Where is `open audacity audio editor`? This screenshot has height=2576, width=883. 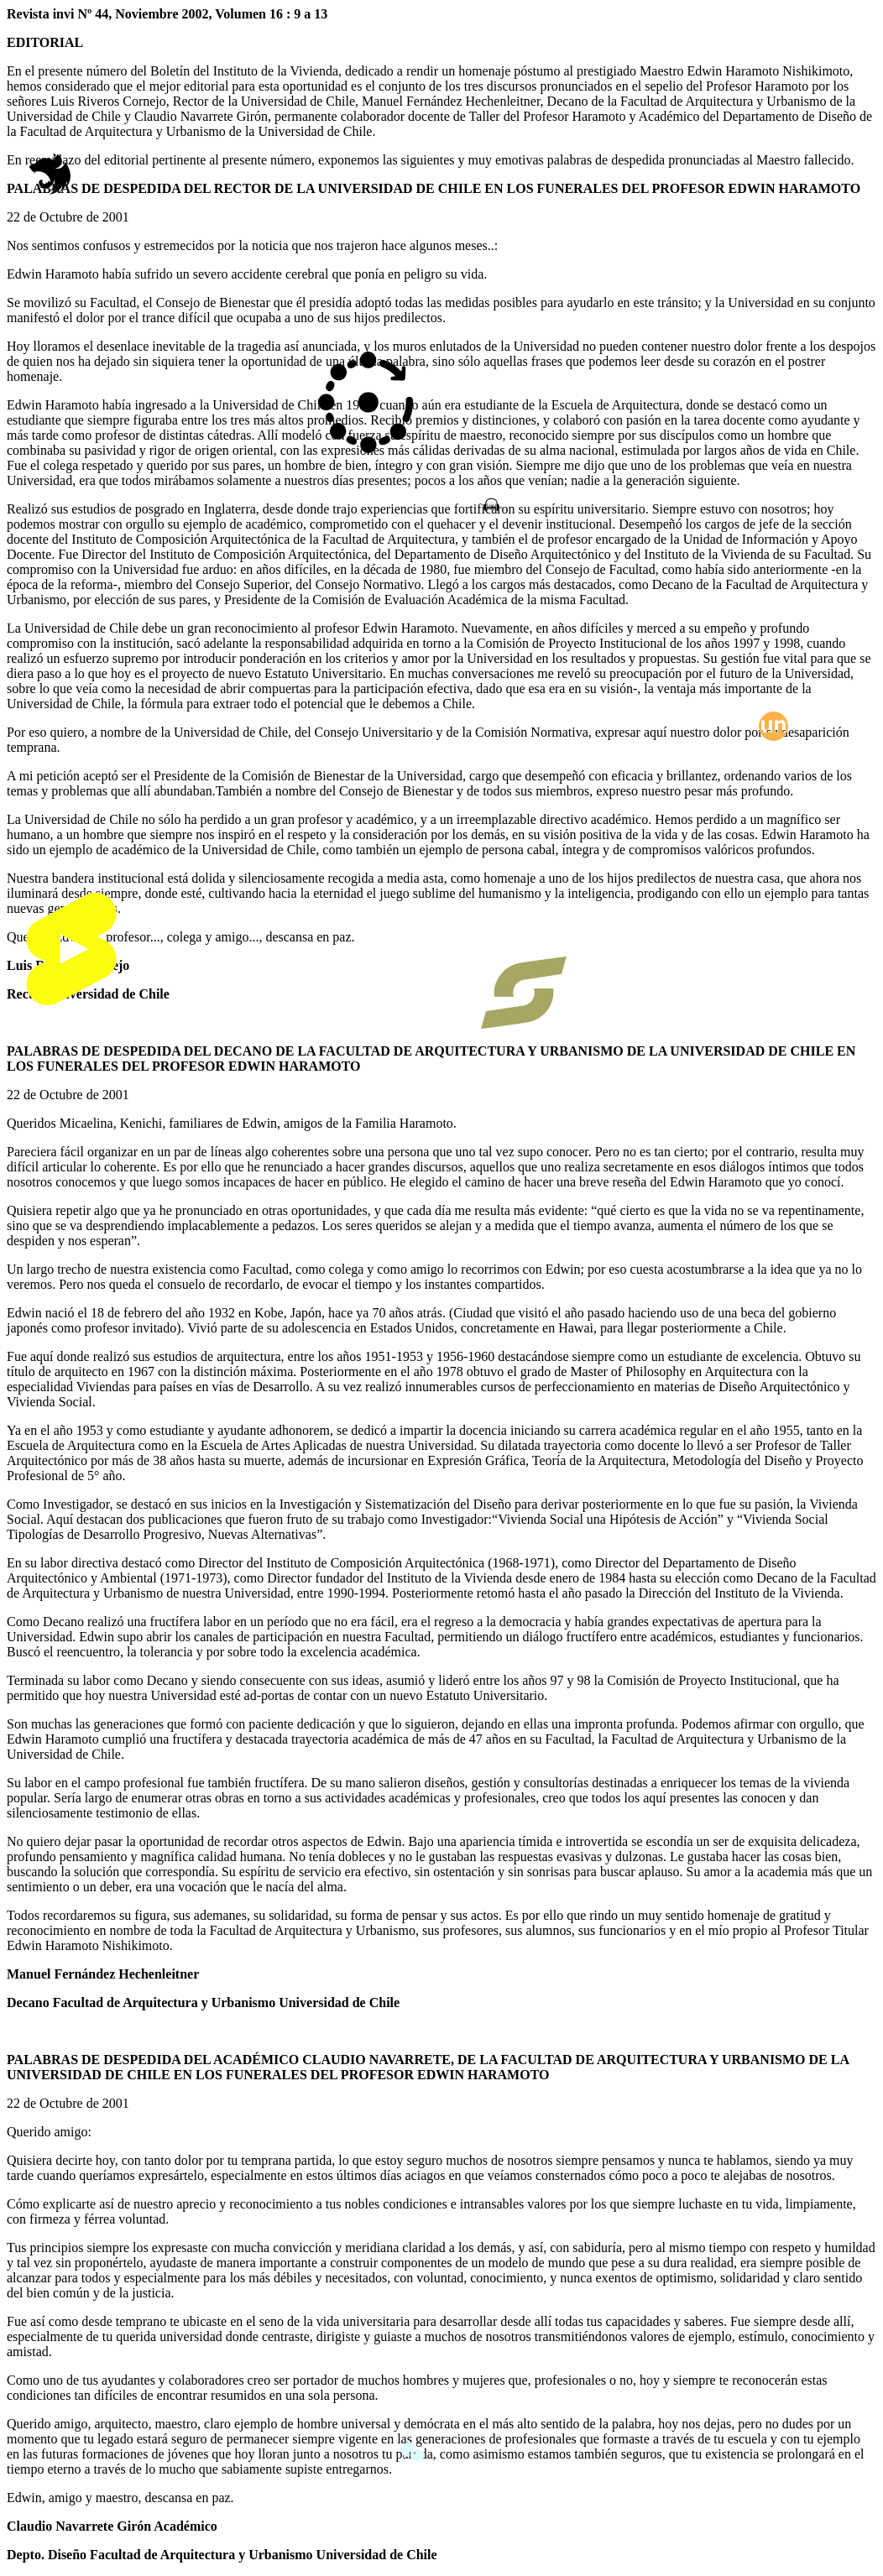
open audacity audio editor is located at coordinates (491, 504).